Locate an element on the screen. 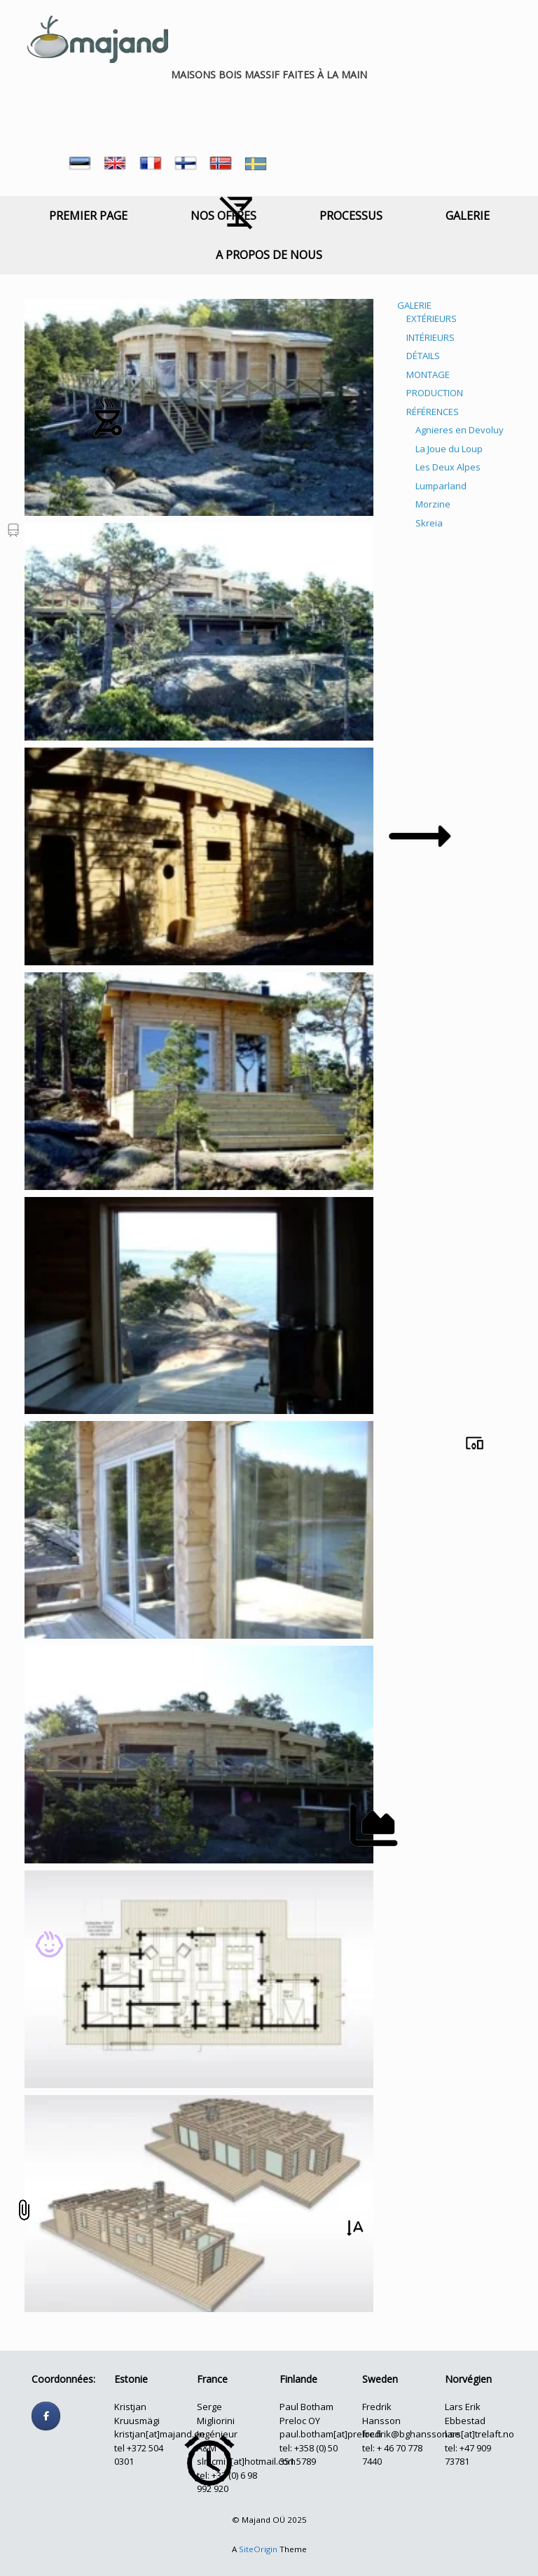 The height and width of the screenshot is (2576, 538). indicates no change or stable trend is located at coordinates (418, 836).